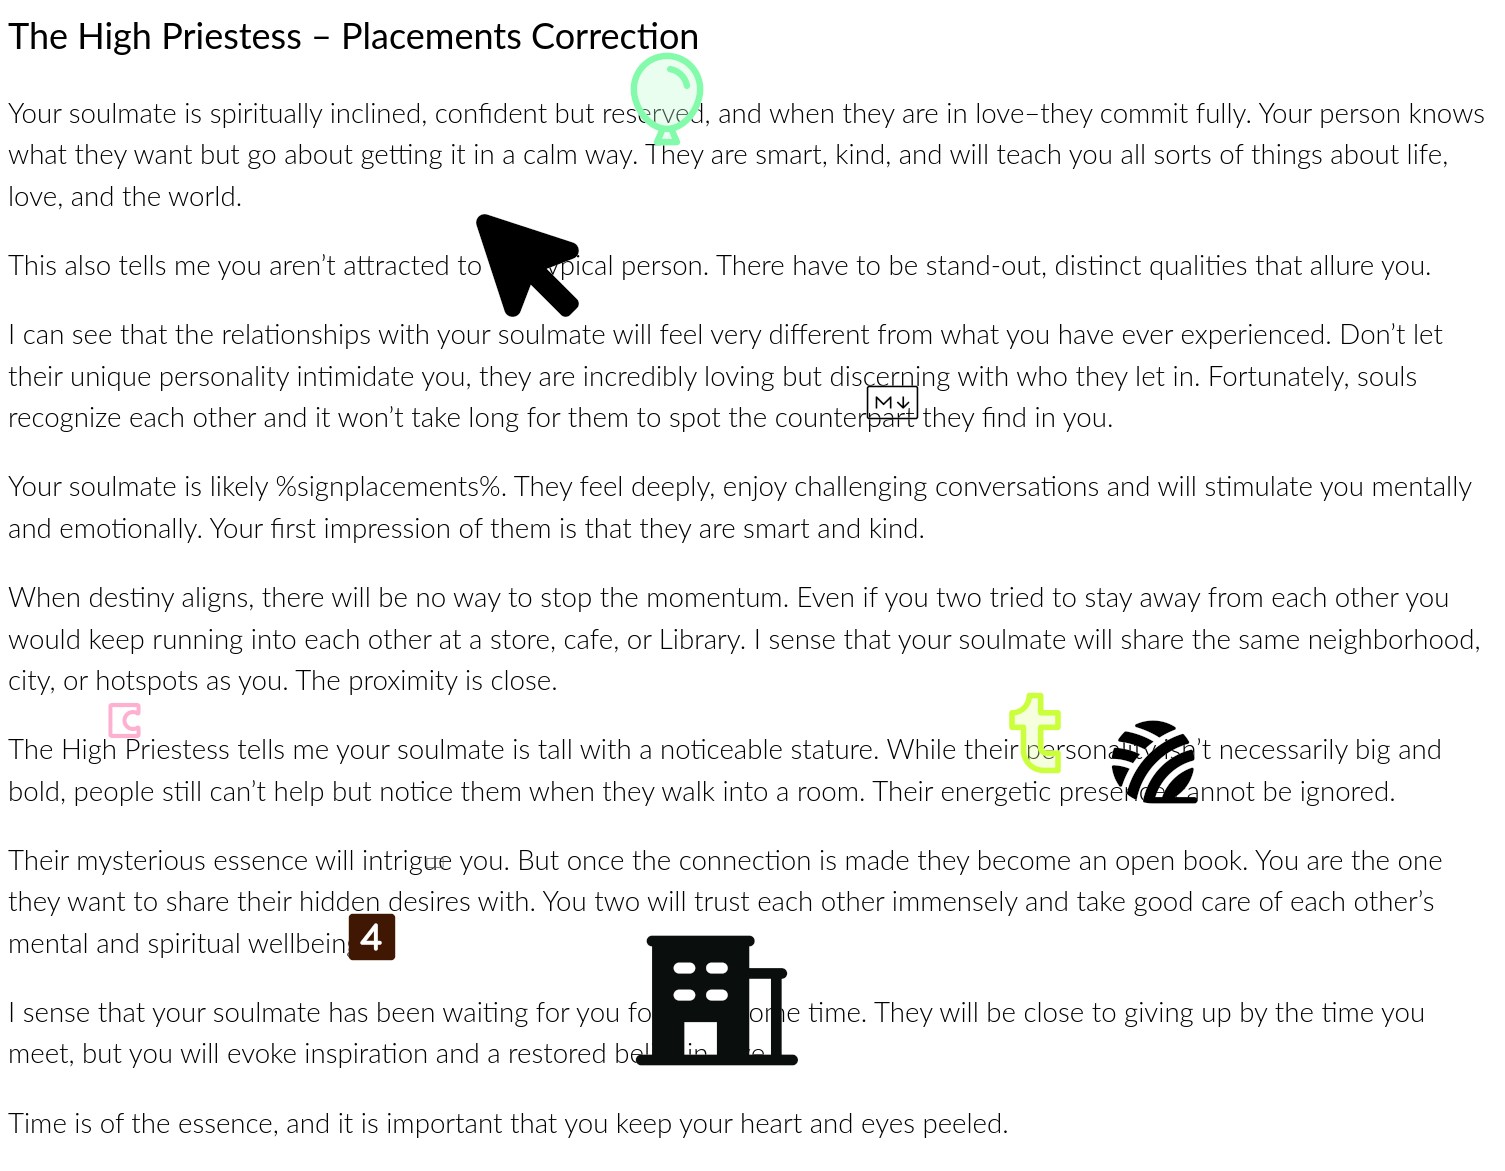 The image size is (1505, 1171). Describe the element at coordinates (527, 265) in the screenshot. I see `mouse cursor or pointer indicator` at that location.